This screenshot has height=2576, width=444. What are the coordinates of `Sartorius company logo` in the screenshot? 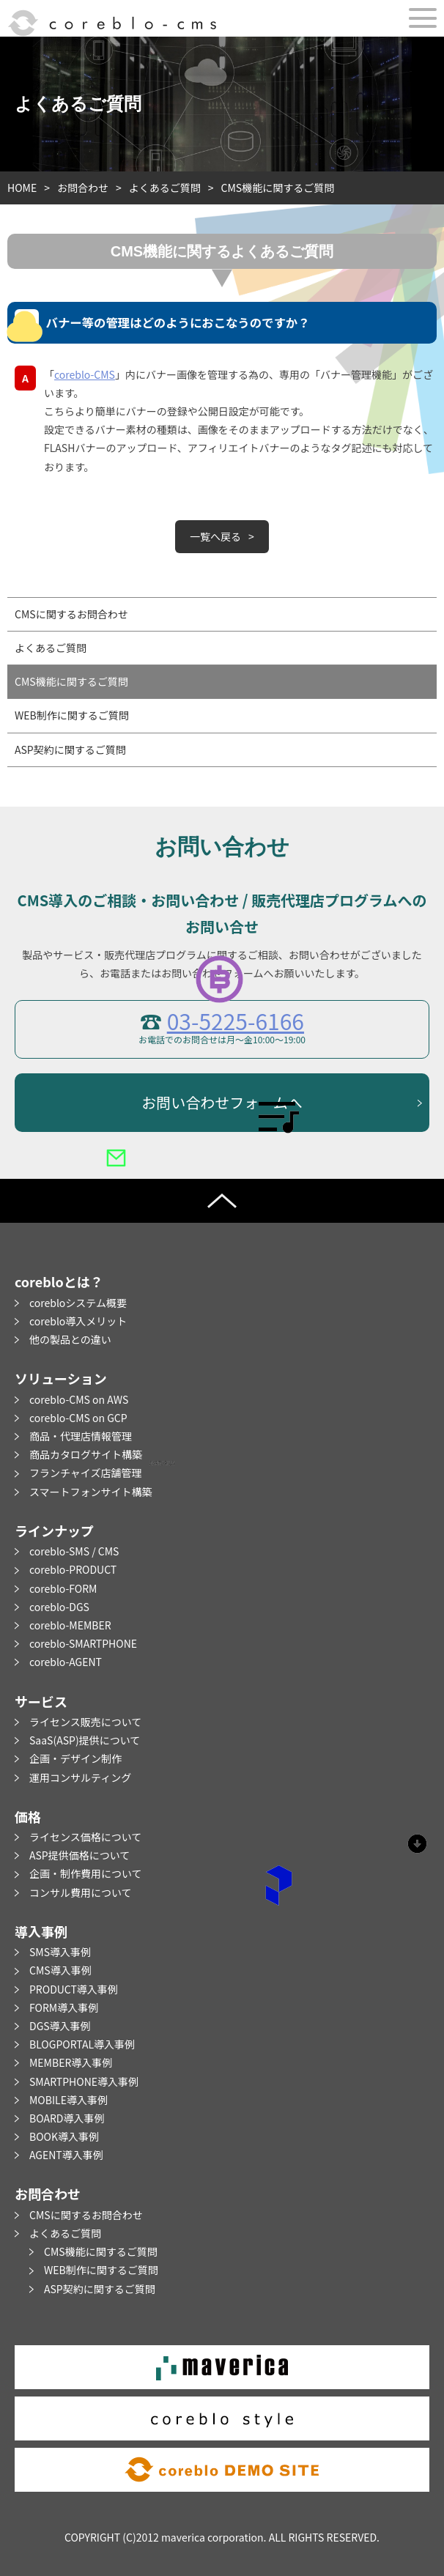 It's located at (162, 1463).